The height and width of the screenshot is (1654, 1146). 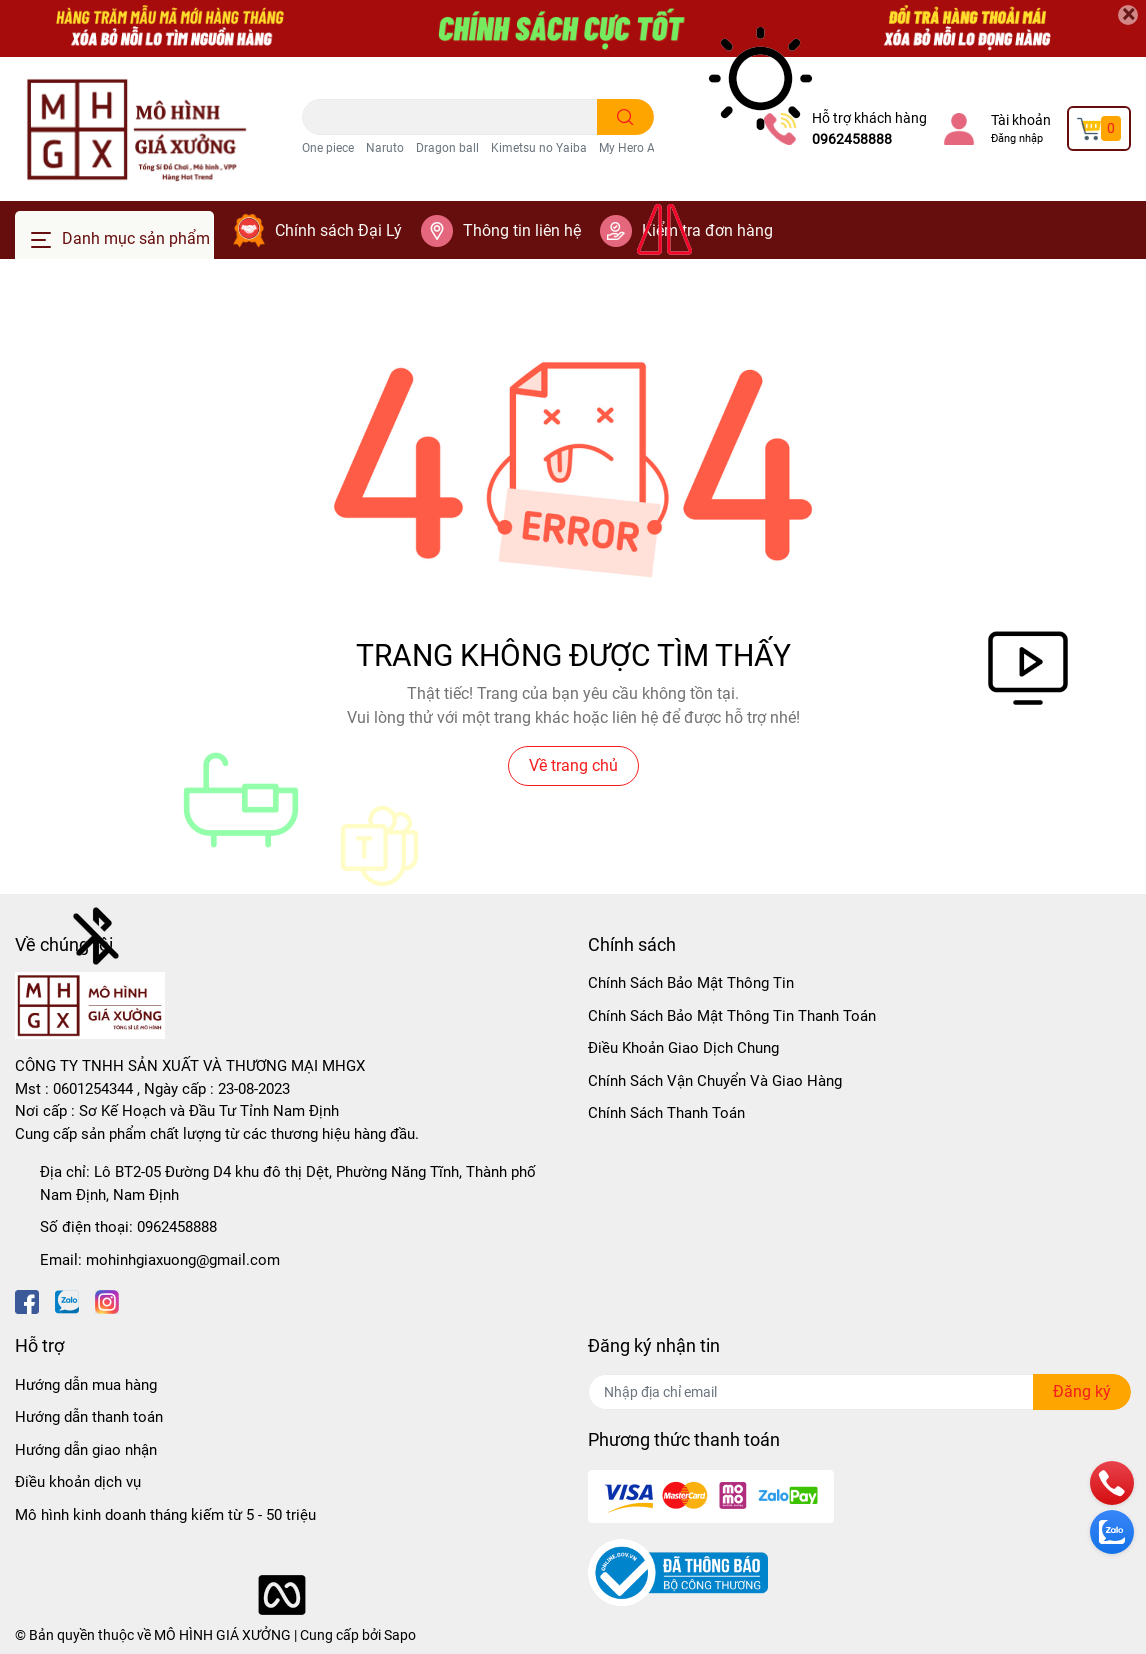 I want to click on bluetooth is currently disabled, so click(x=96, y=936).